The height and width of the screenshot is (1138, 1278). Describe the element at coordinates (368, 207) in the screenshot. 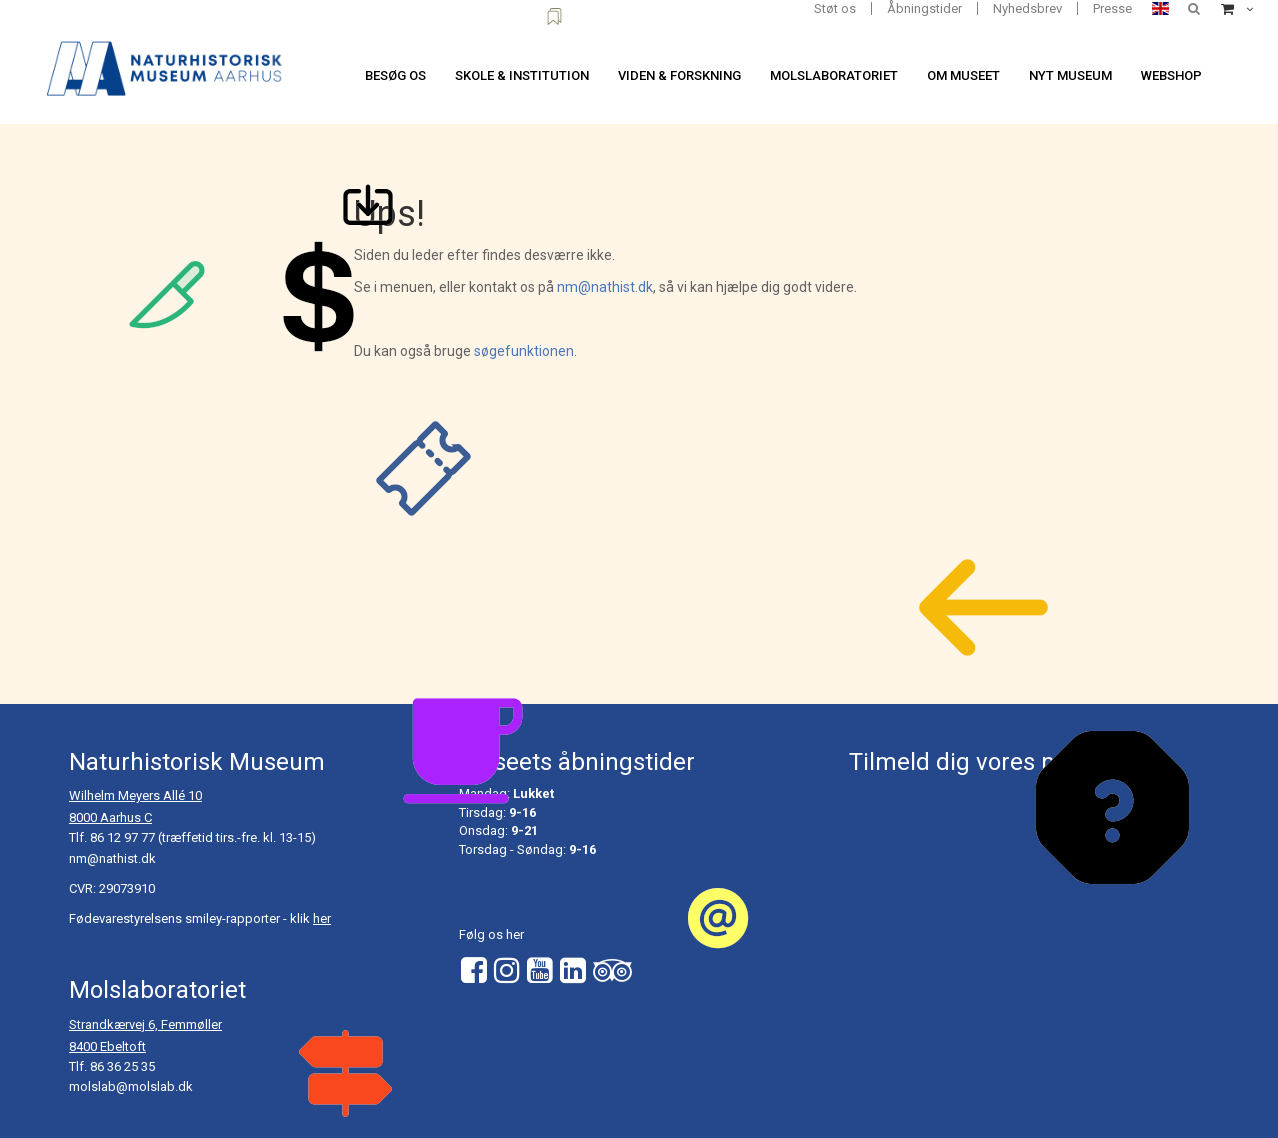

I see `import a file or data into the app` at that location.